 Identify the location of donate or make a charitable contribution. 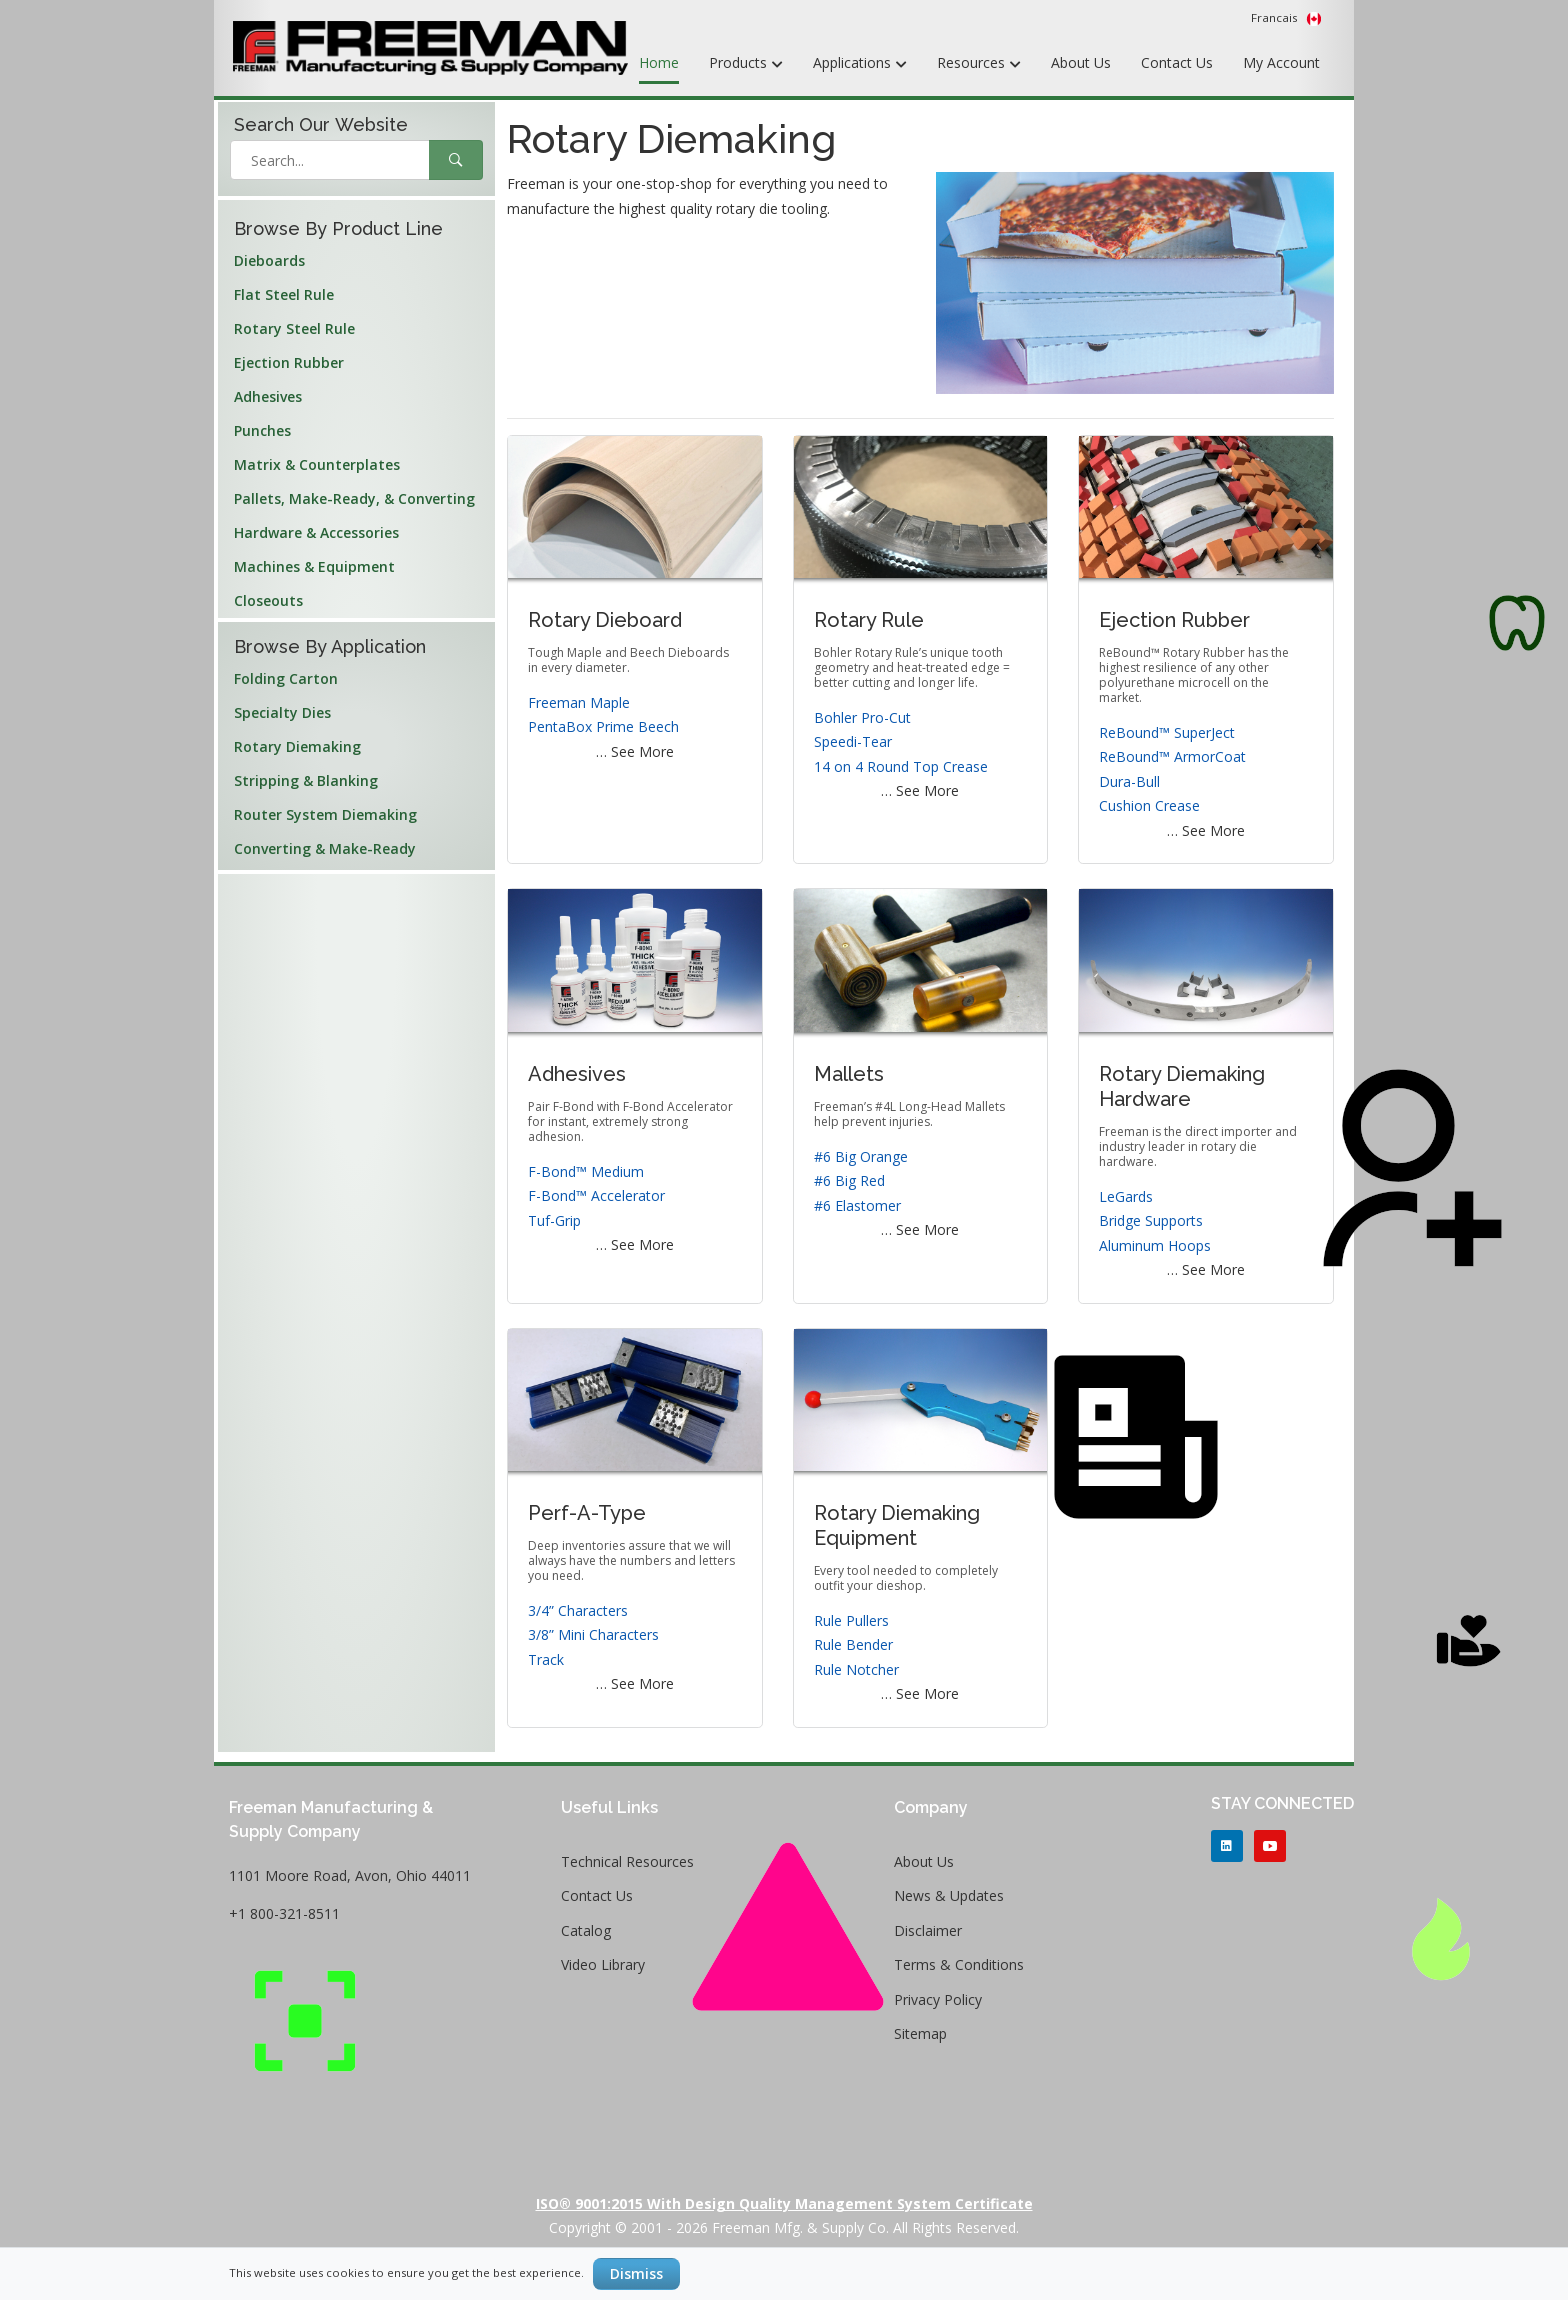
(1468, 1641).